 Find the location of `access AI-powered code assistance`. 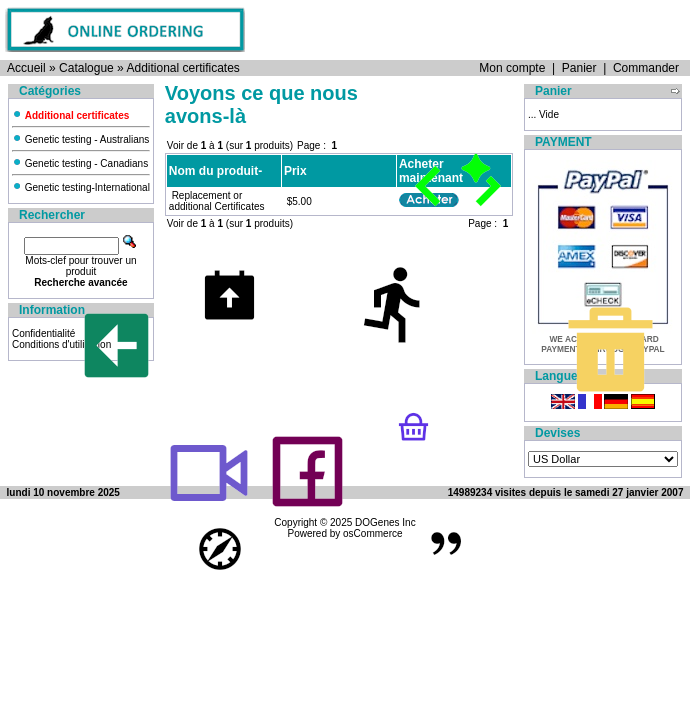

access AI-powered code assistance is located at coordinates (458, 186).